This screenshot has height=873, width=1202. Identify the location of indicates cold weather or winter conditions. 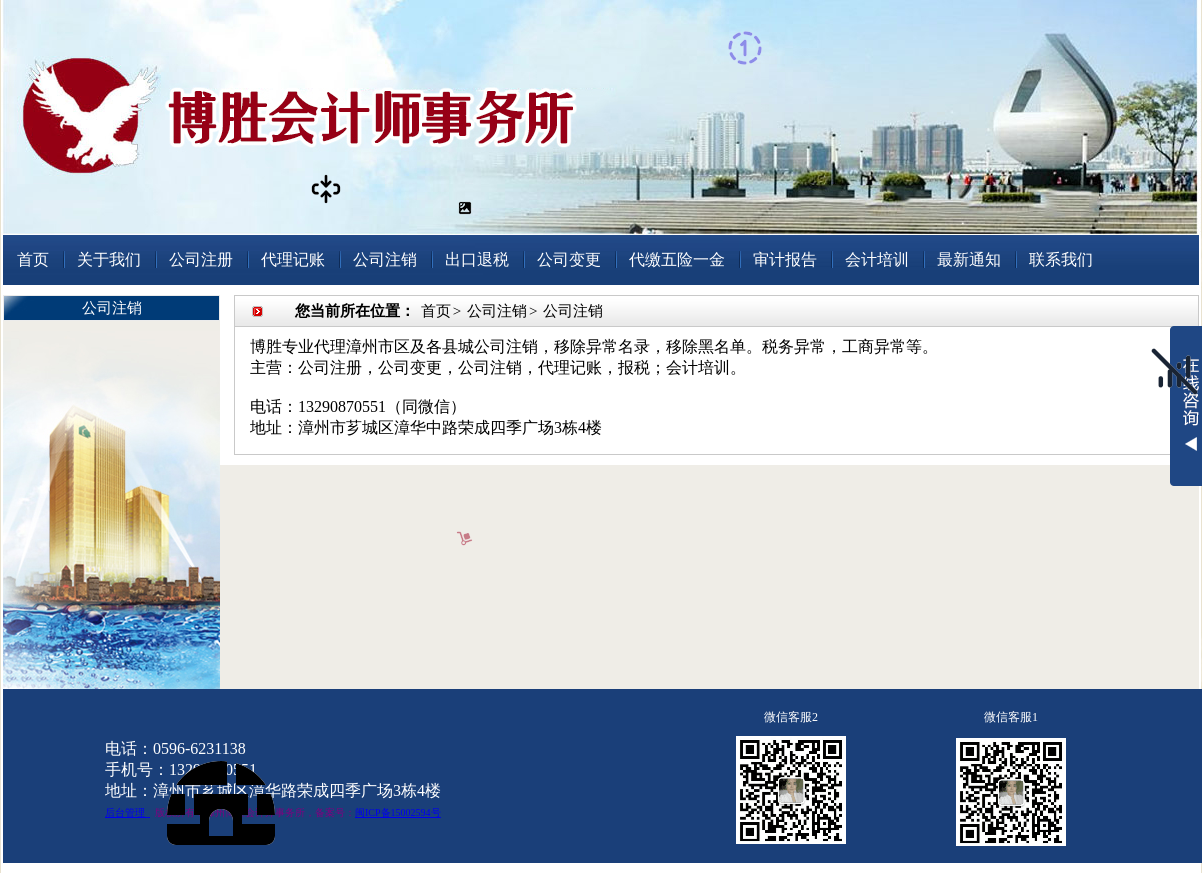
(221, 803).